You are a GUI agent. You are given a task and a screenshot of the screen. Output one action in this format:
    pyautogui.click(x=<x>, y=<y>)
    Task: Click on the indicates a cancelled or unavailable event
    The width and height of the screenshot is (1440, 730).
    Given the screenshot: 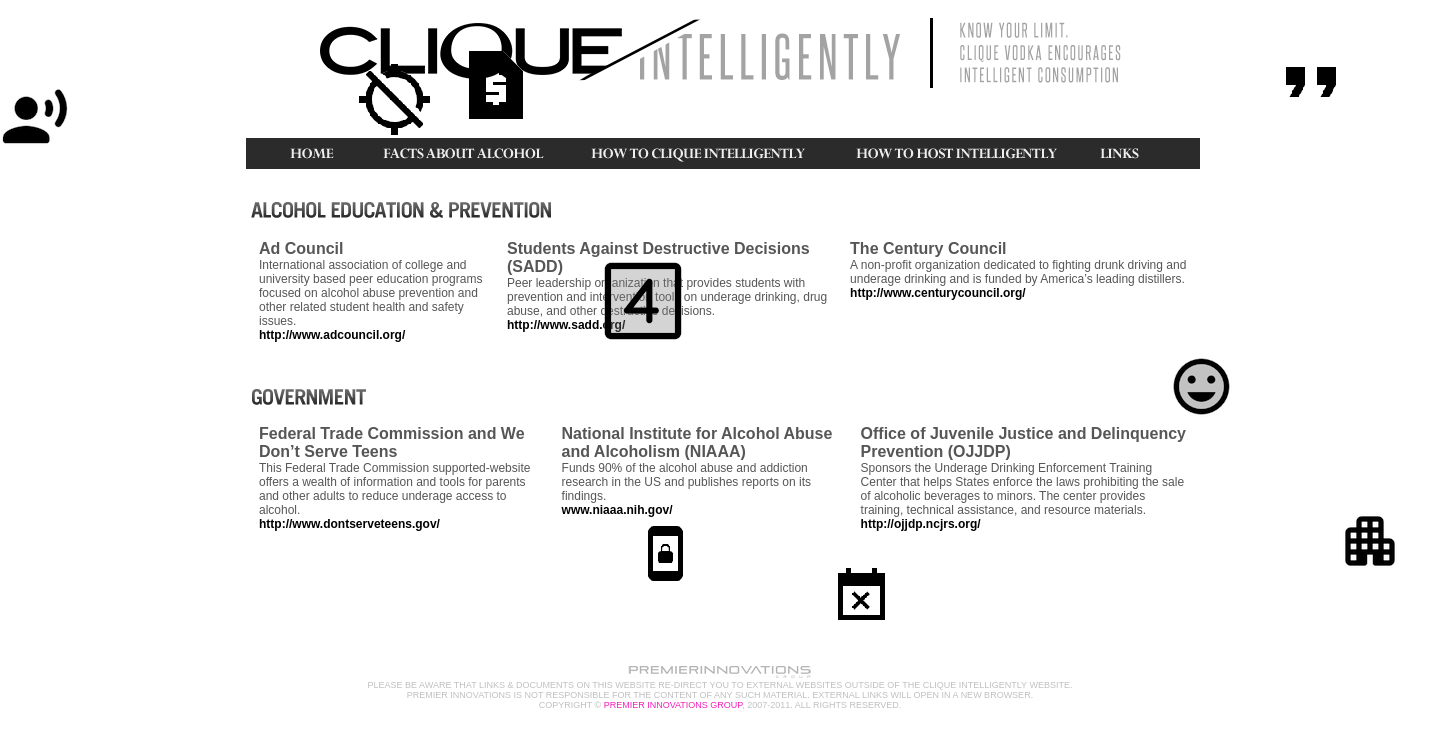 What is the action you would take?
    pyautogui.click(x=861, y=596)
    